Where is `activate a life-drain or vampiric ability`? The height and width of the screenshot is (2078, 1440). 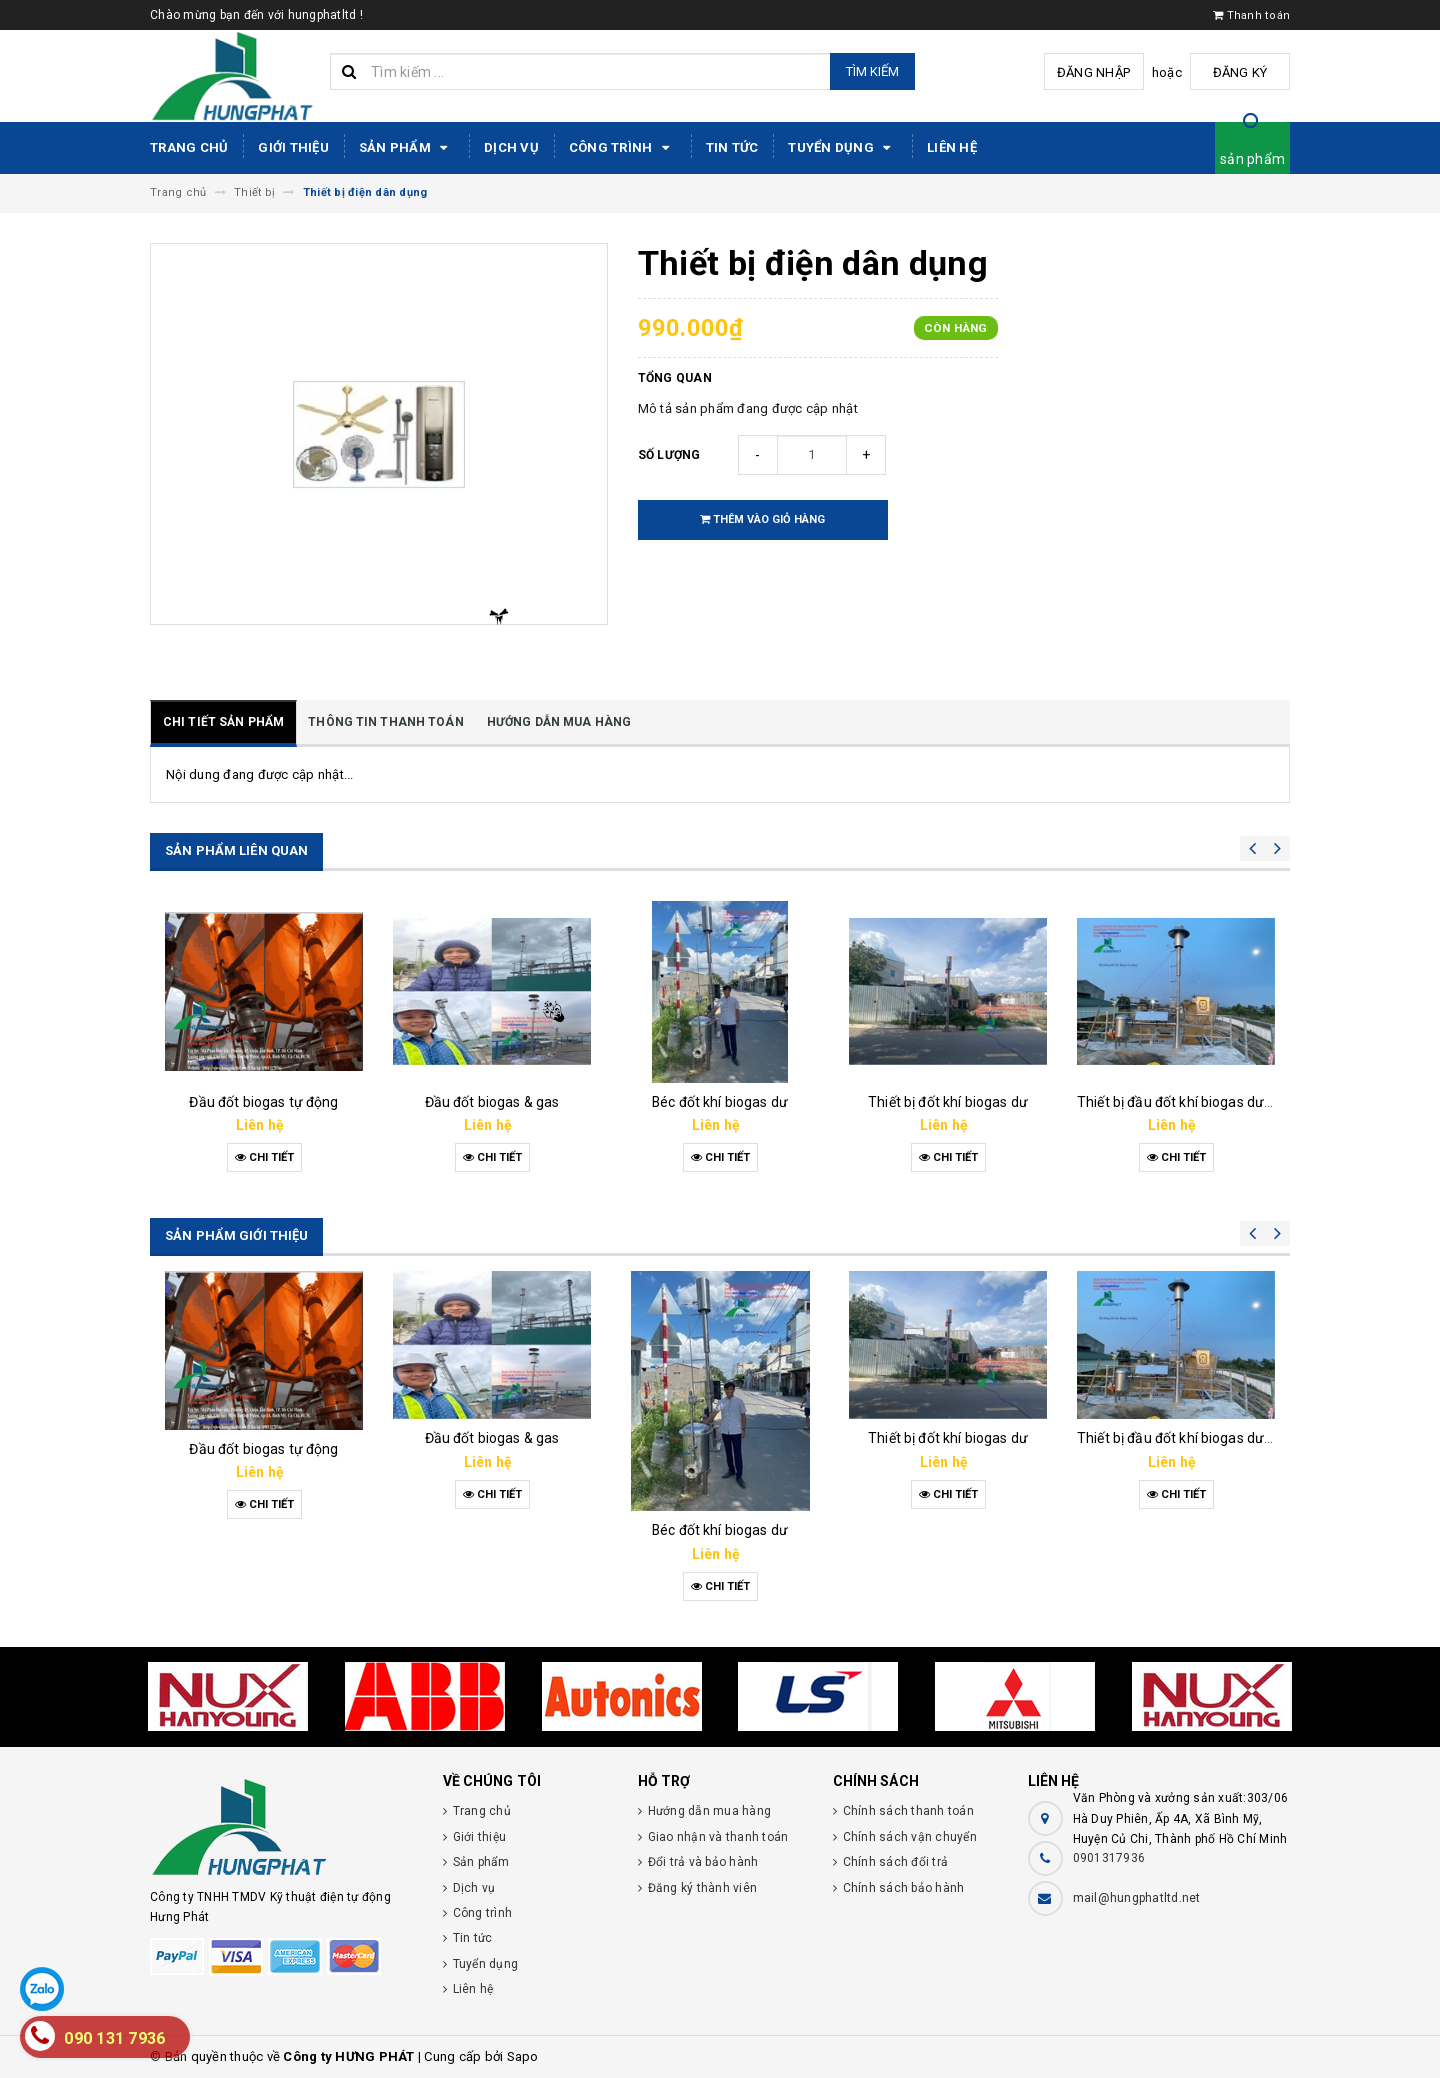
activate a life-drain or vampiric ability is located at coordinates (499, 617).